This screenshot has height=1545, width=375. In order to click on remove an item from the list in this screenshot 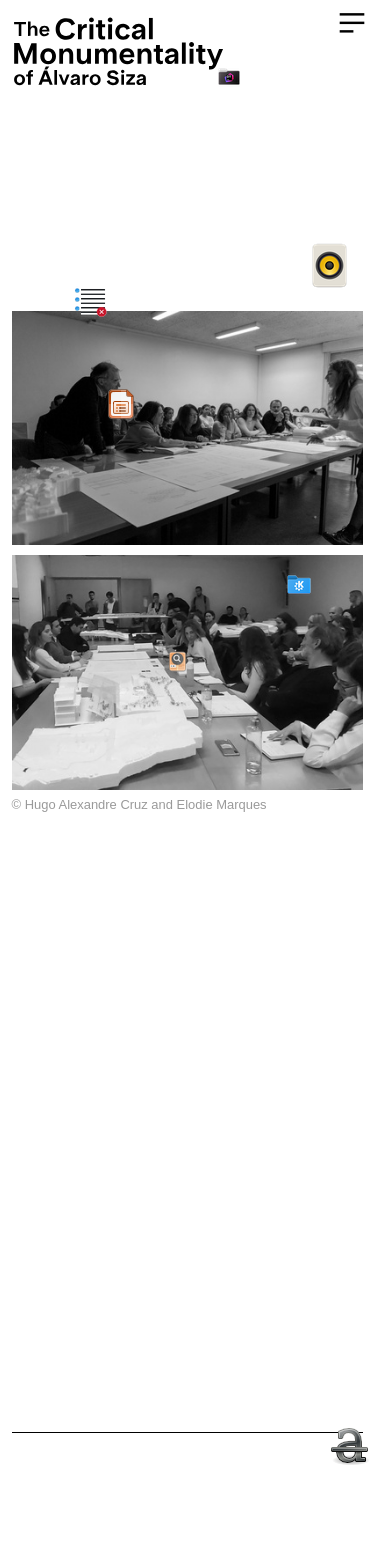, I will do `click(90, 301)`.